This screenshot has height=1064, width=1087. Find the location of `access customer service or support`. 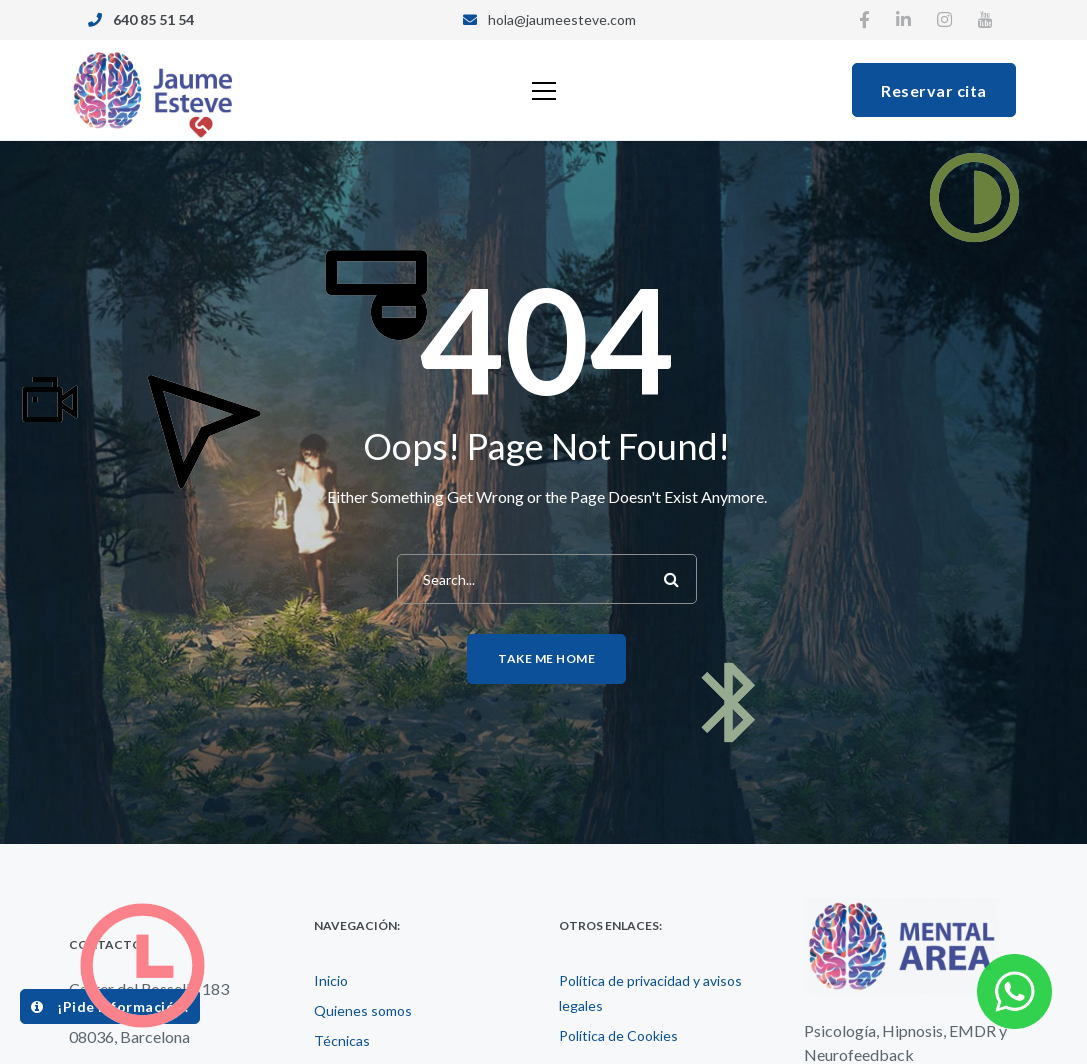

access customer service or support is located at coordinates (201, 127).